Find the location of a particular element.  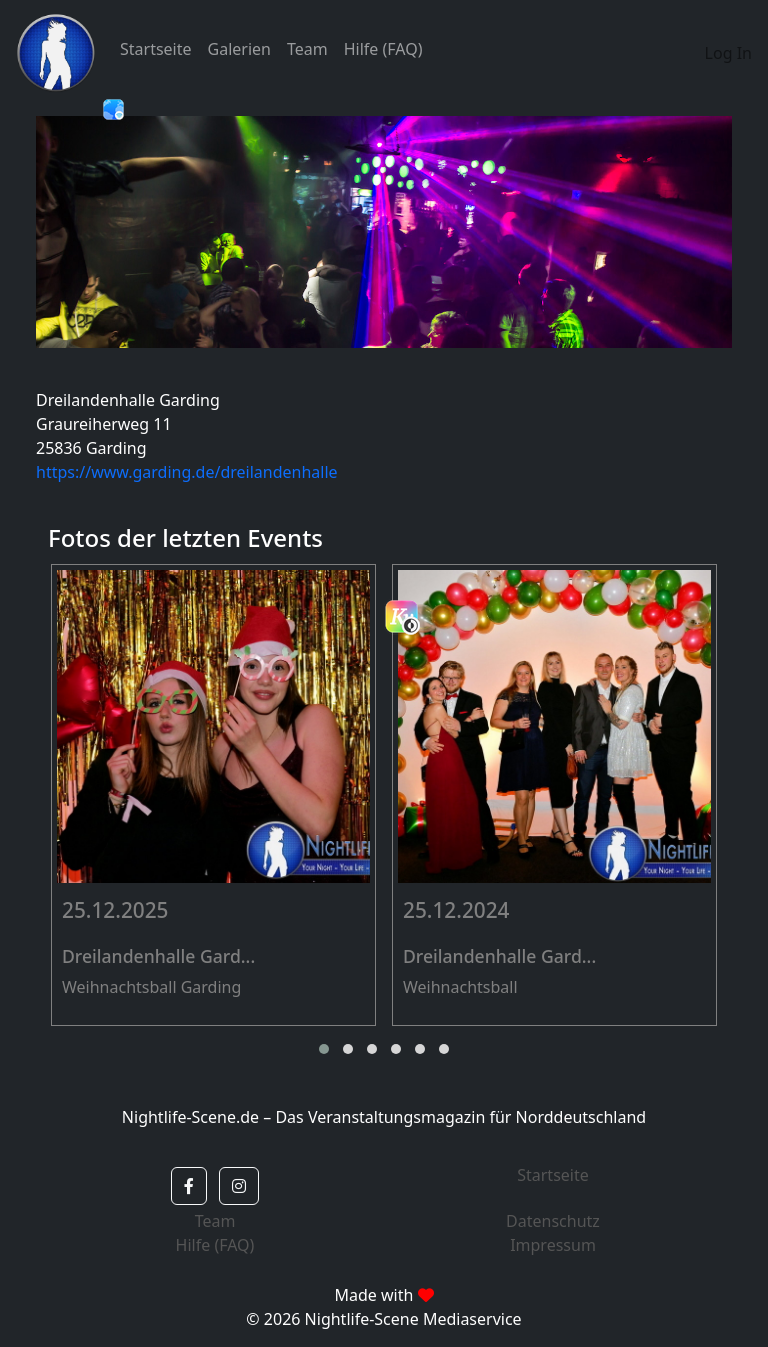

open knemo network monitoring app is located at coordinates (113, 109).